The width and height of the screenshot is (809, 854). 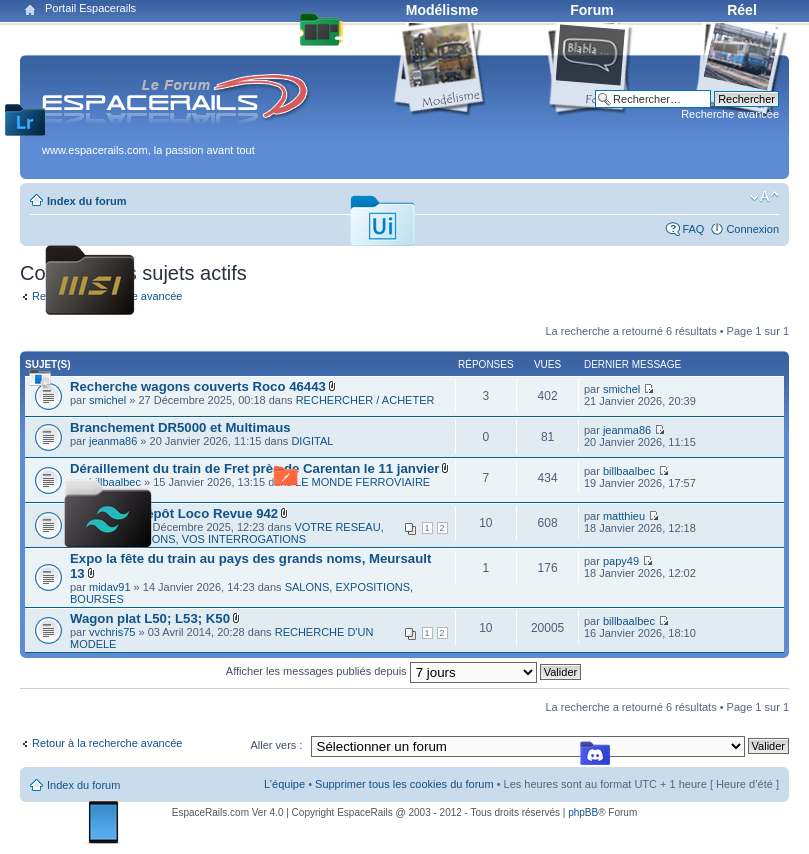 I want to click on iPad with cellular connectivity, so click(x=103, y=822).